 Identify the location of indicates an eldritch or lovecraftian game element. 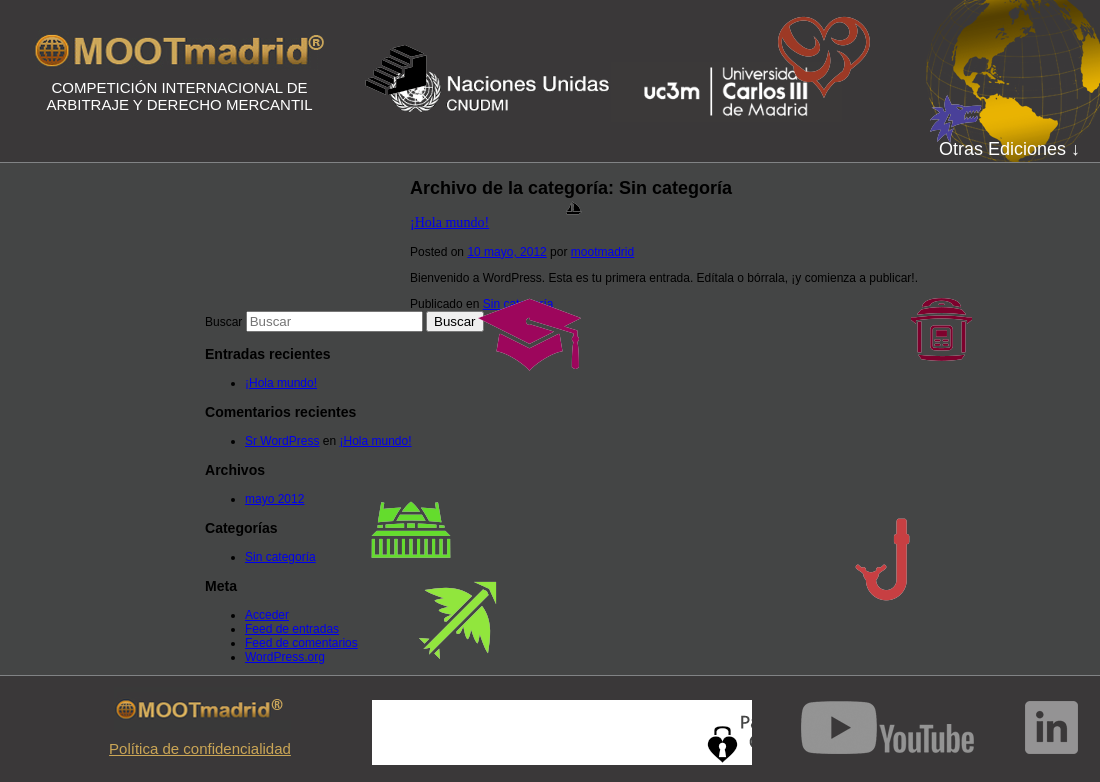
(824, 55).